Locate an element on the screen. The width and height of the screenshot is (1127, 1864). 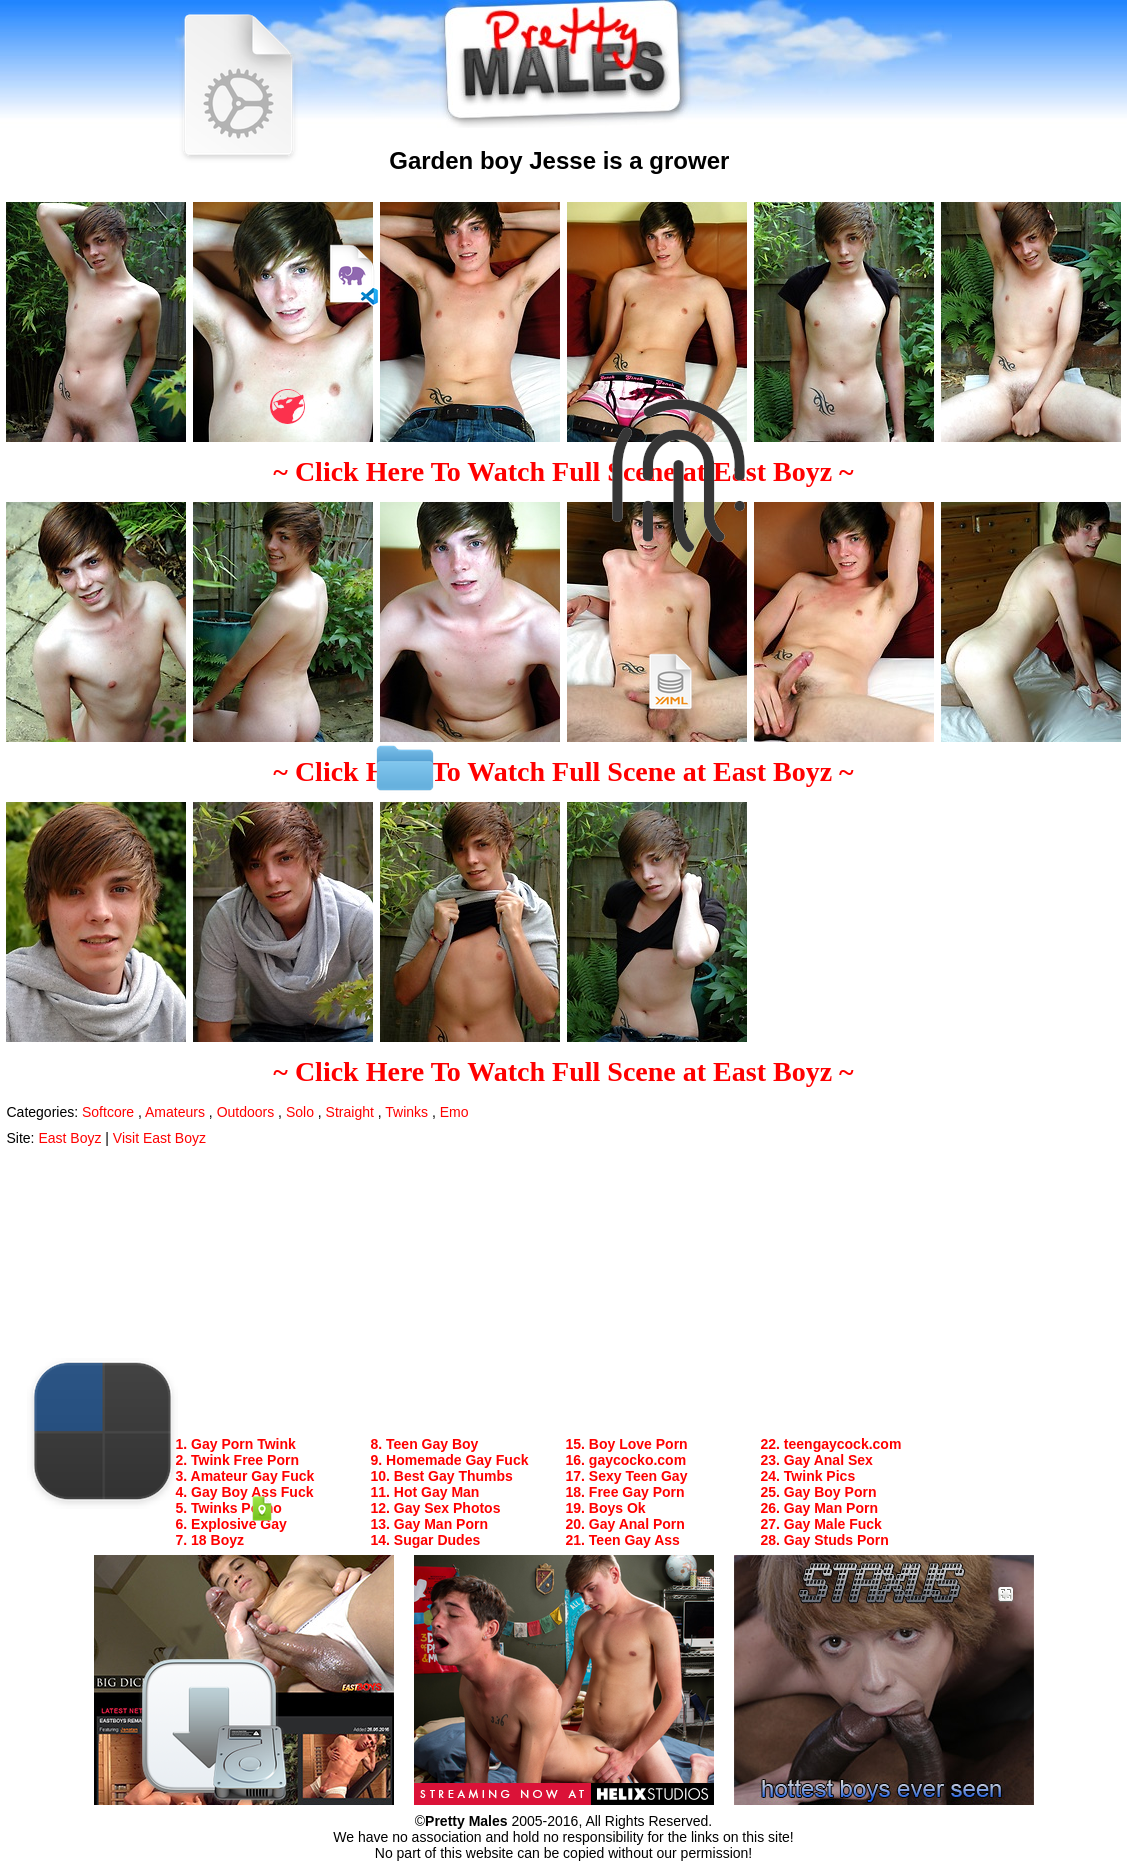
authenticate with fingerprint is located at coordinates (678, 475).